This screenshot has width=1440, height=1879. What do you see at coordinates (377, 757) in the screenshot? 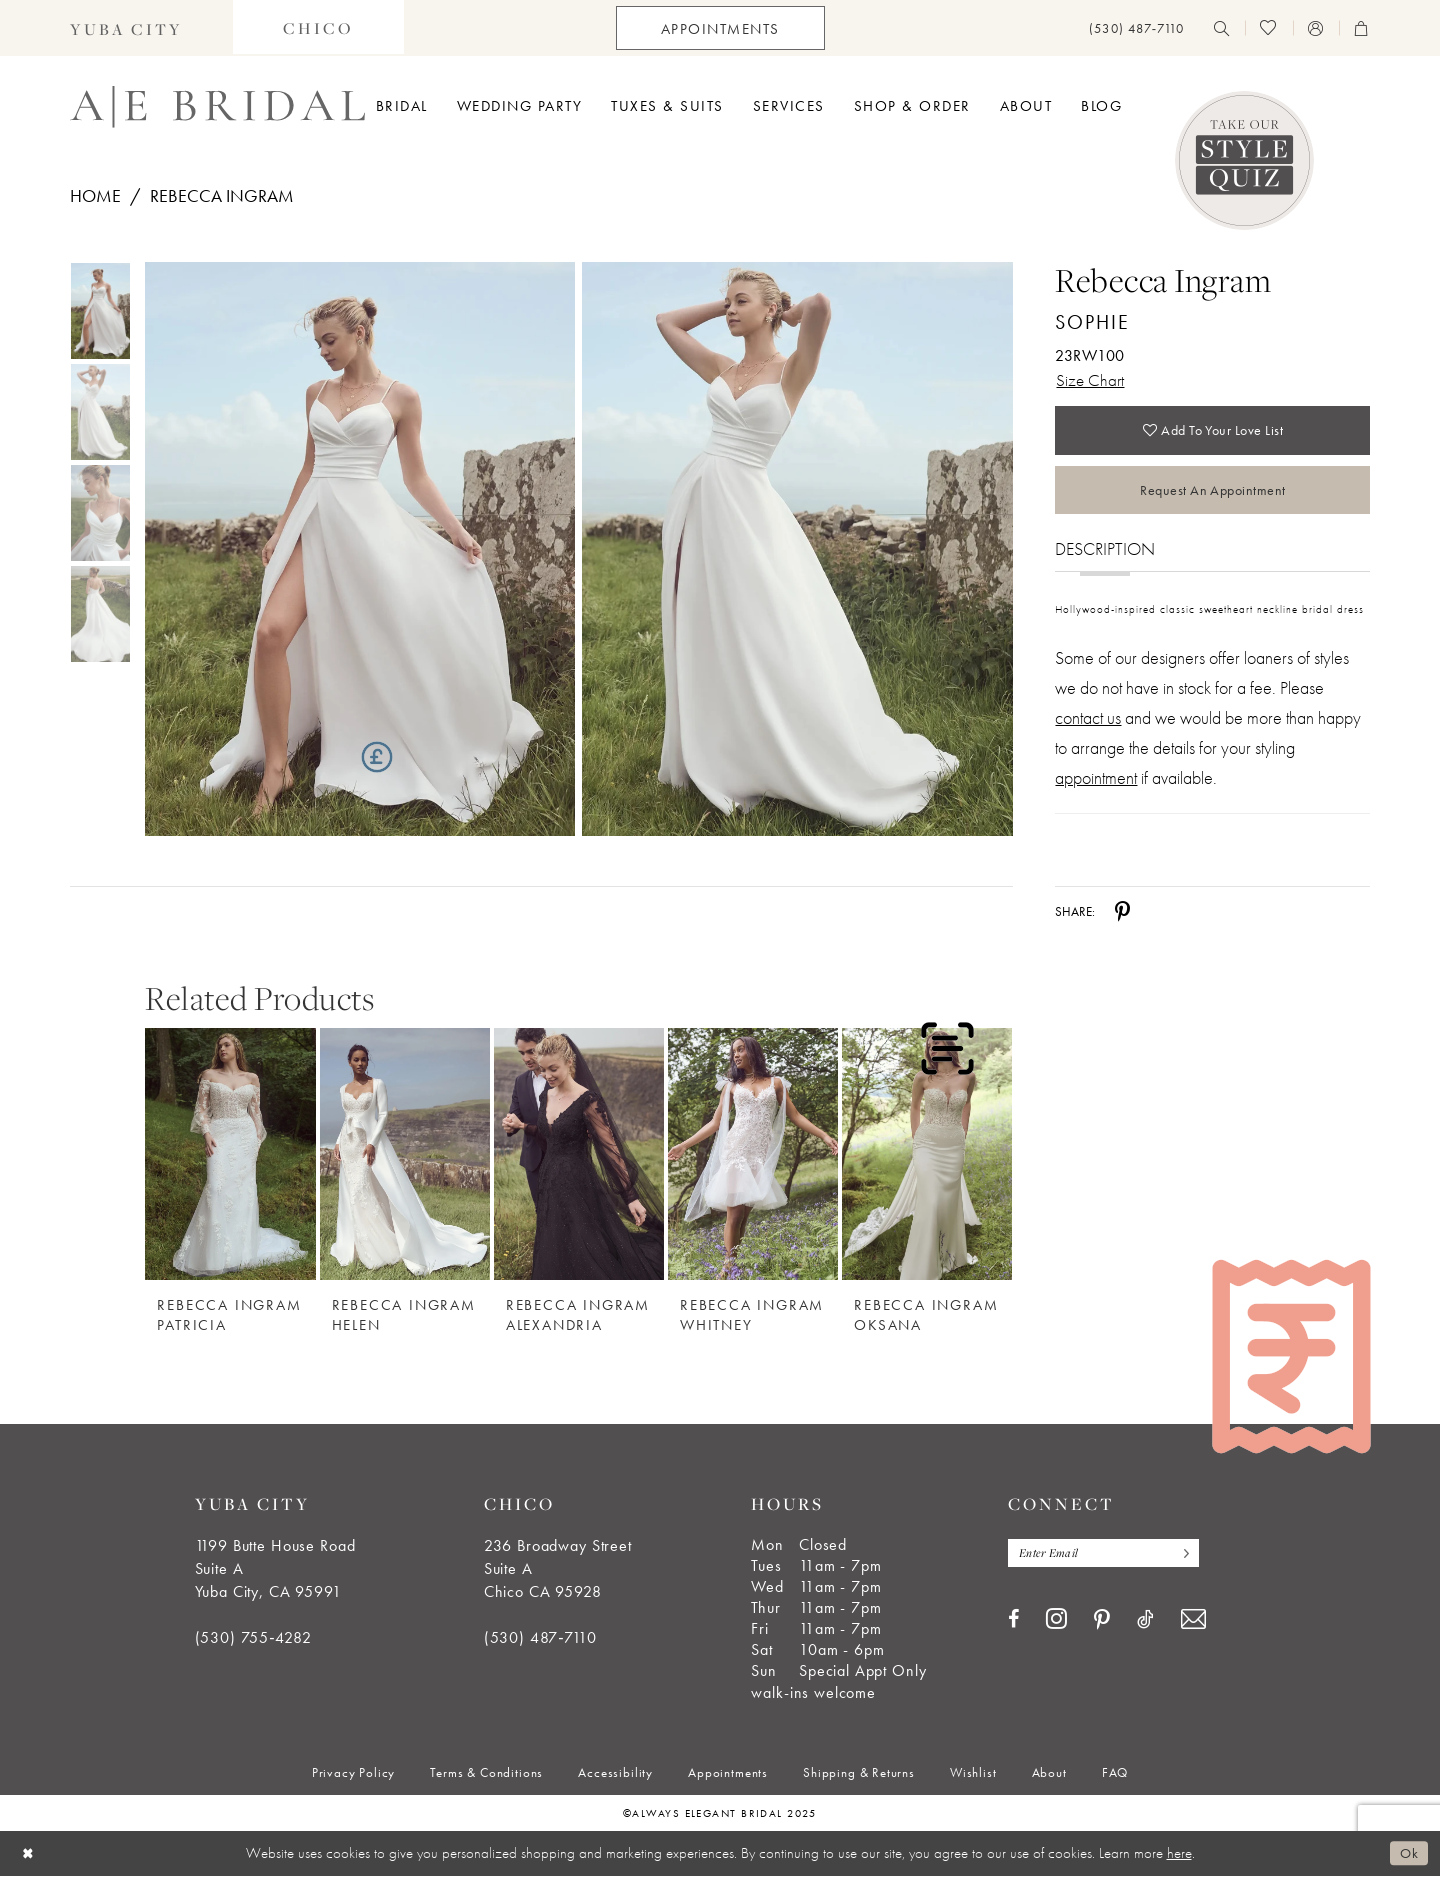
I see `view balance in british pounds` at bounding box center [377, 757].